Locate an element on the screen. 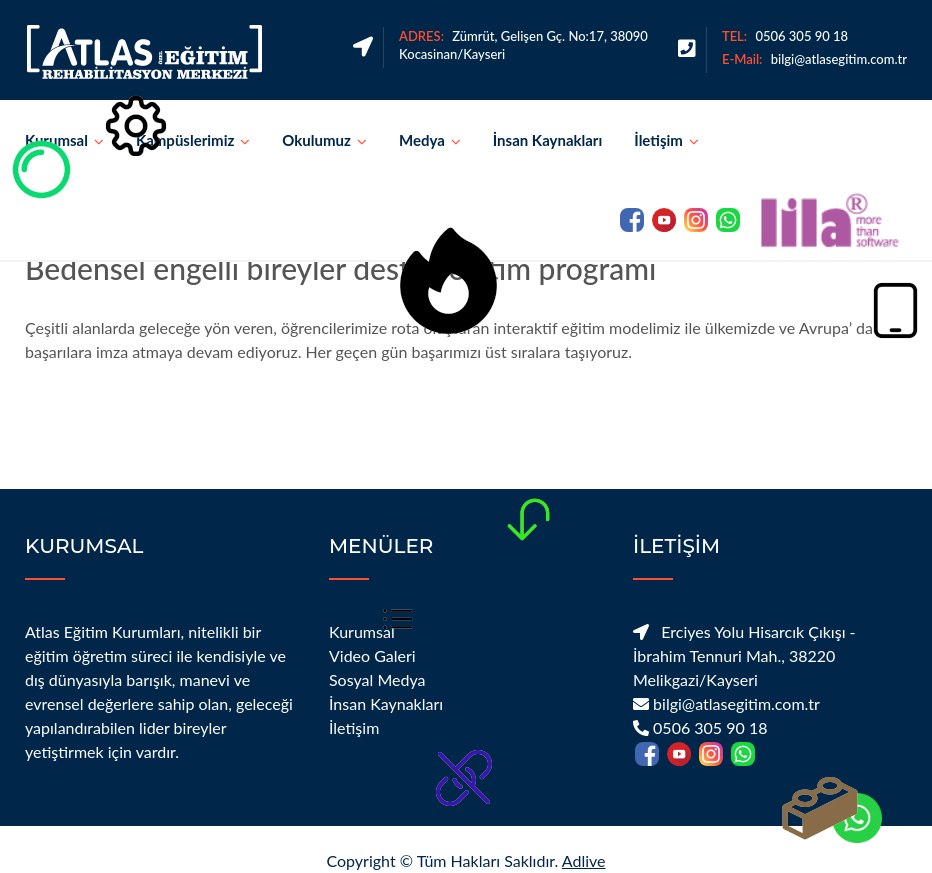 This screenshot has width=932, height=873. access settings or preferences is located at coordinates (136, 126).